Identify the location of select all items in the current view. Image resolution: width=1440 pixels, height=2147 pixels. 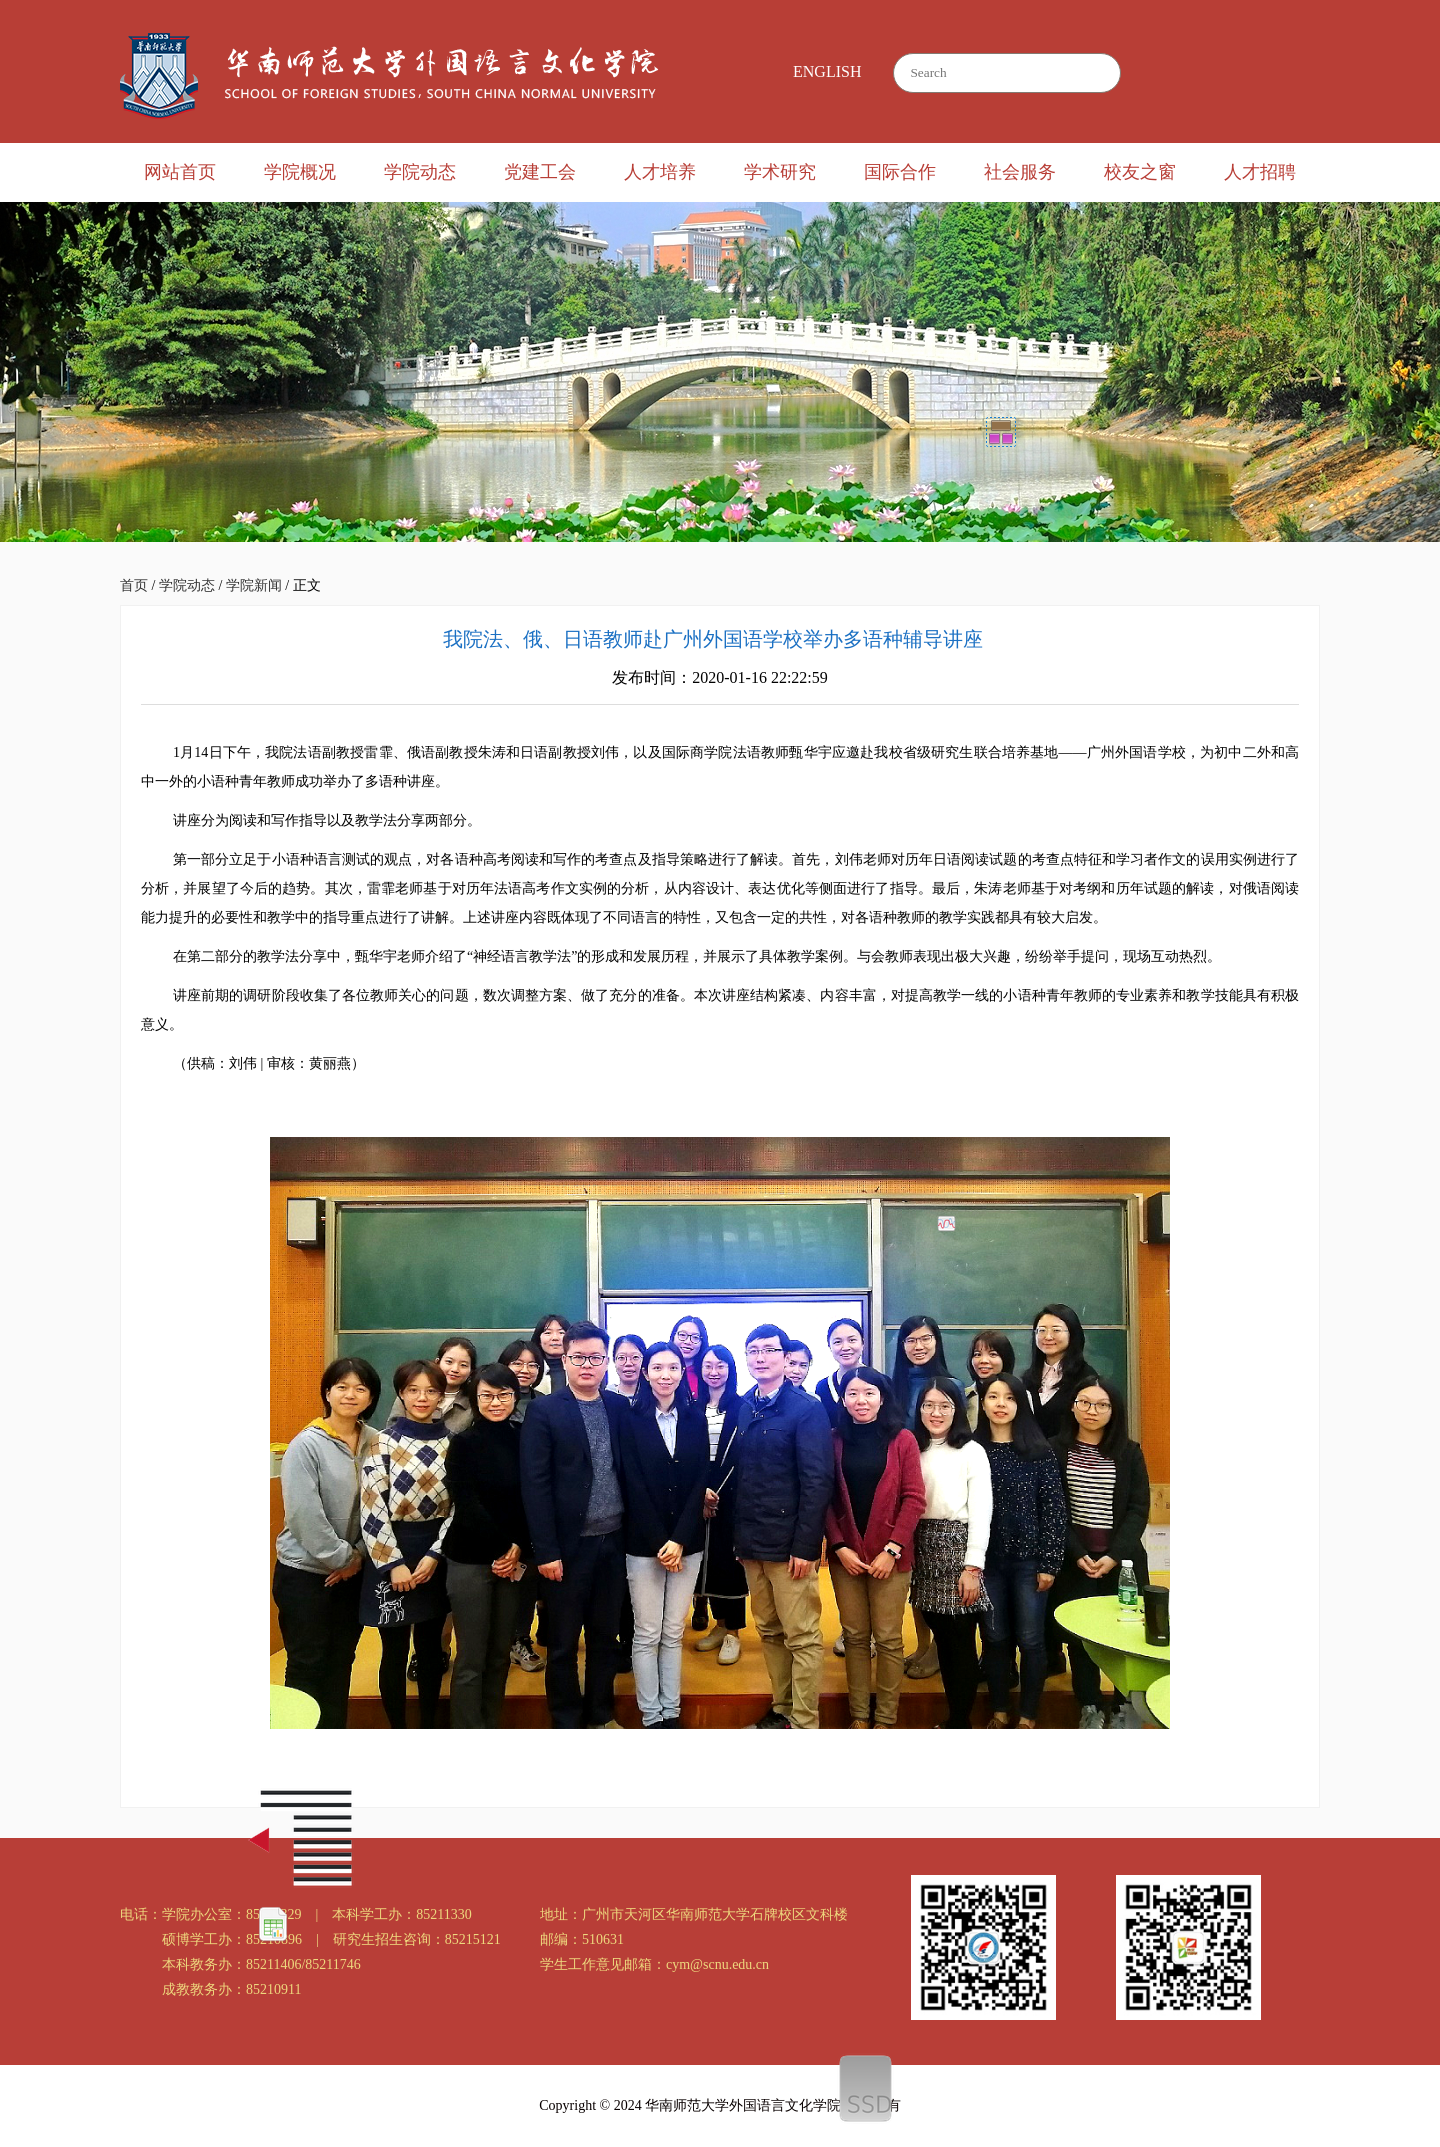
(1001, 432).